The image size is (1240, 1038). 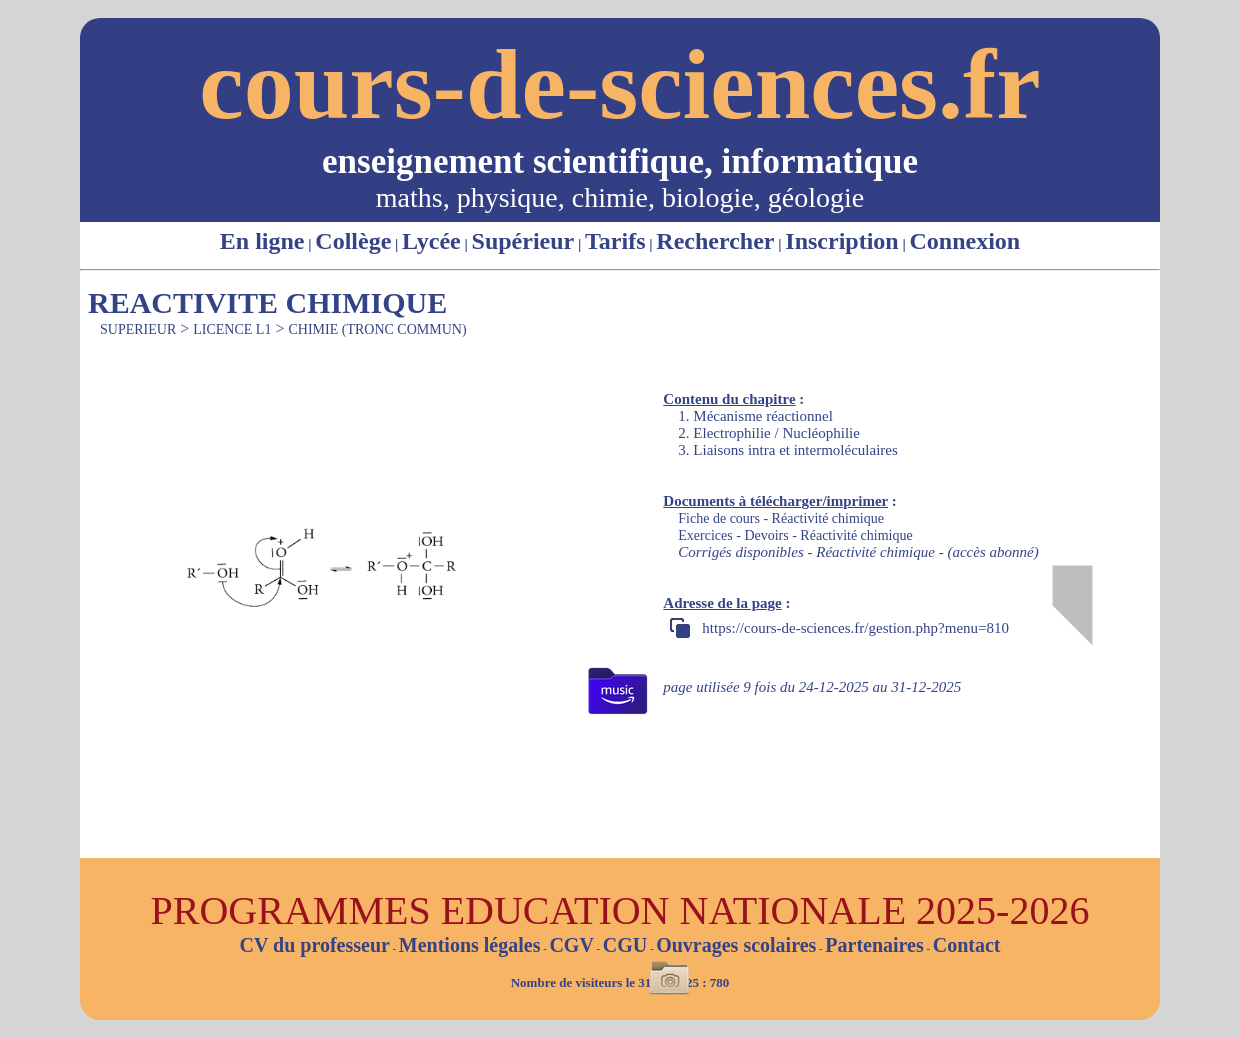 What do you see at coordinates (669, 979) in the screenshot?
I see `open your pictures folder` at bounding box center [669, 979].